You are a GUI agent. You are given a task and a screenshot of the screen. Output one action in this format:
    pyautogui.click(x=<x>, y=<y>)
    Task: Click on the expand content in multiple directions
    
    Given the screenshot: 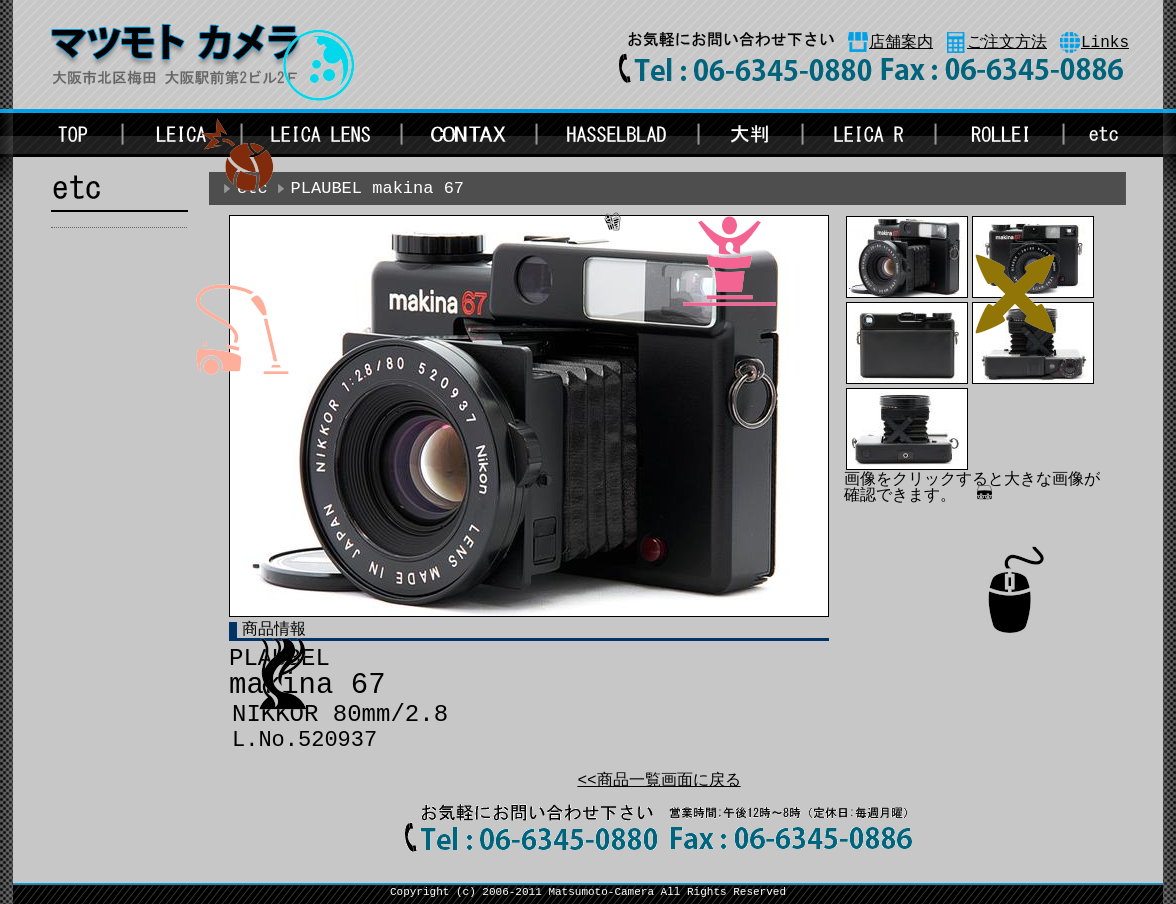 What is the action you would take?
    pyautogui.click(x=1015, y=294)
    